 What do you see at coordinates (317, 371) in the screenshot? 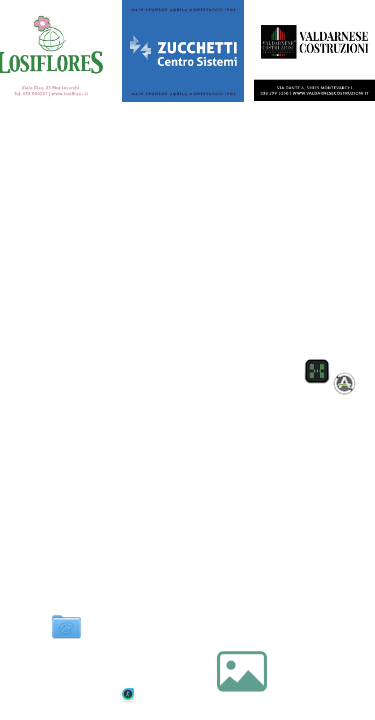
I see `open htop system monitor` at bounding box center [317, 371].